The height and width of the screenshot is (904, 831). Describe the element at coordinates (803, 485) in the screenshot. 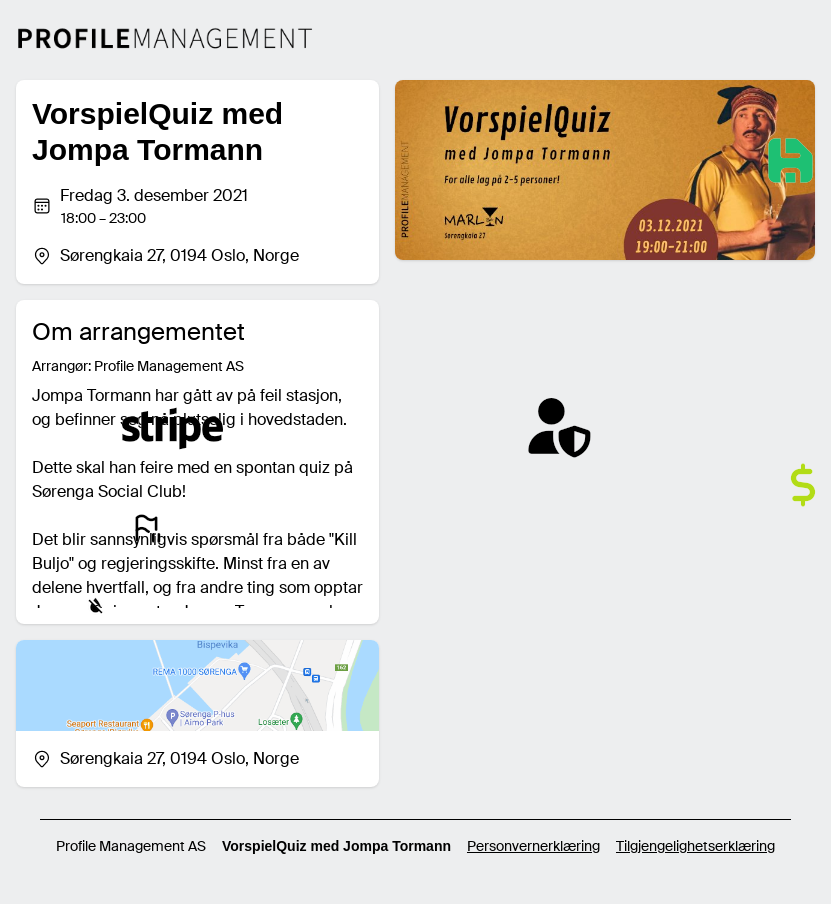

I see `view pricing or payment options` at that location.